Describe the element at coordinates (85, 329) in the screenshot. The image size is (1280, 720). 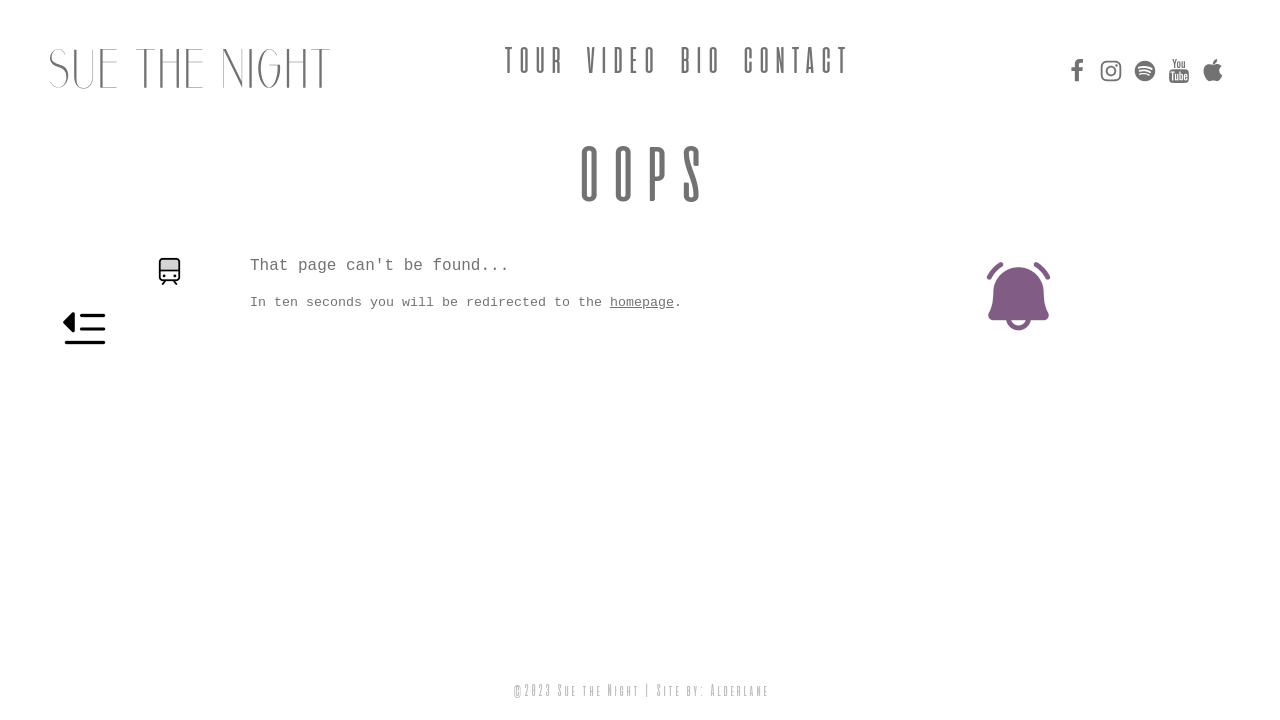
I see `decrease text indentation` at that location.